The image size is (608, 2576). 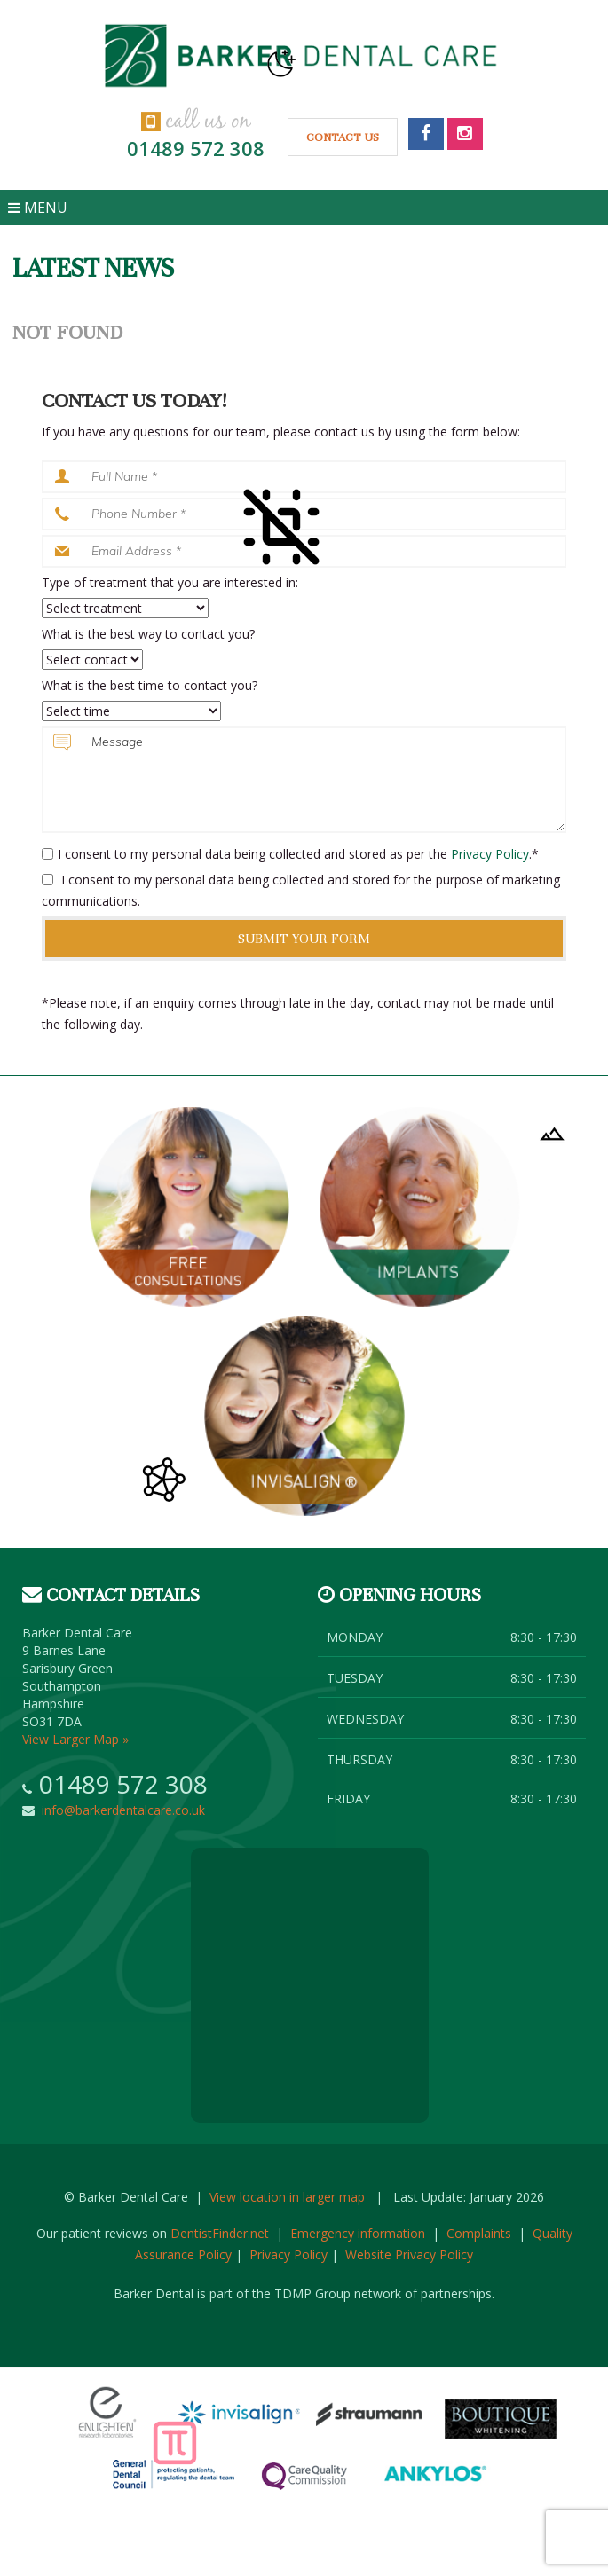 I want to click on toggle dark mode or night theme, so click(x=280, y=64).